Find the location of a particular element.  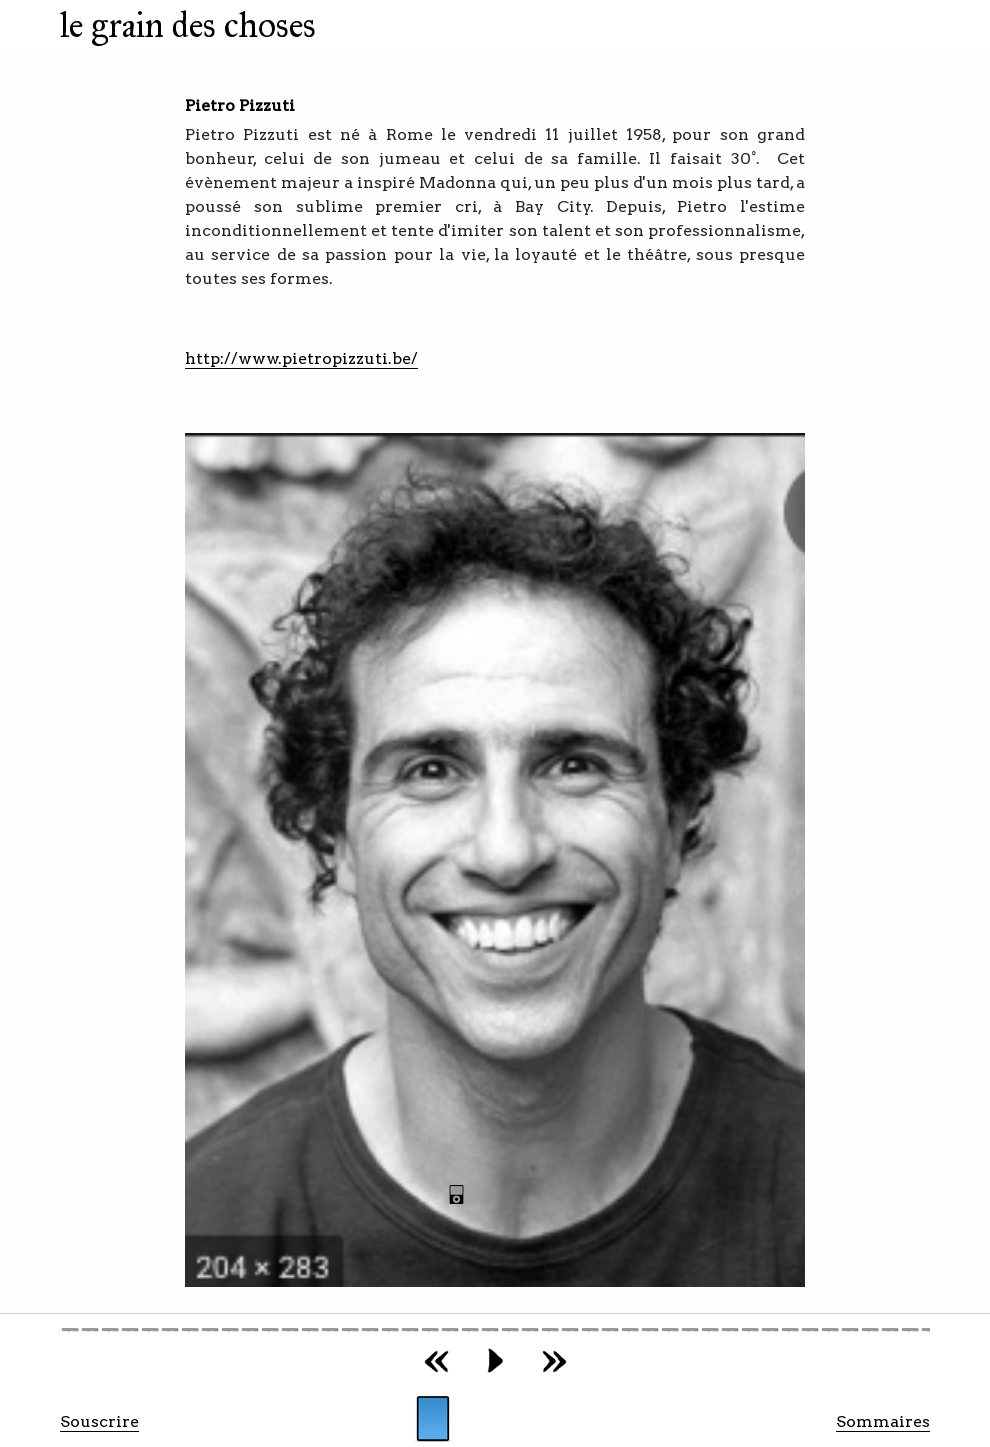

iPod Nano device in sidebar is located at coordinates (456, 1194).